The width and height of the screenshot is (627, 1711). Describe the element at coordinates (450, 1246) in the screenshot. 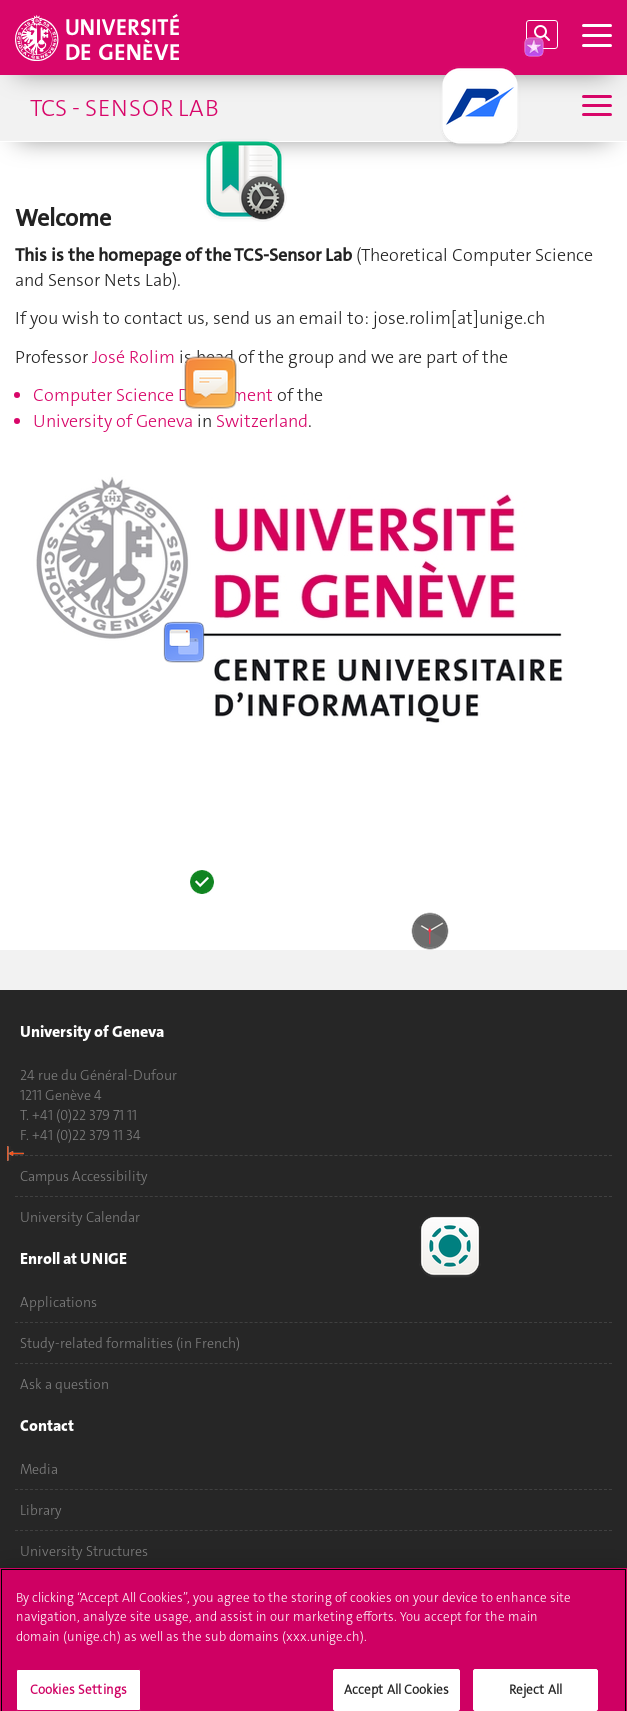

I see `open LocalSend app for local file sharing` at that location.